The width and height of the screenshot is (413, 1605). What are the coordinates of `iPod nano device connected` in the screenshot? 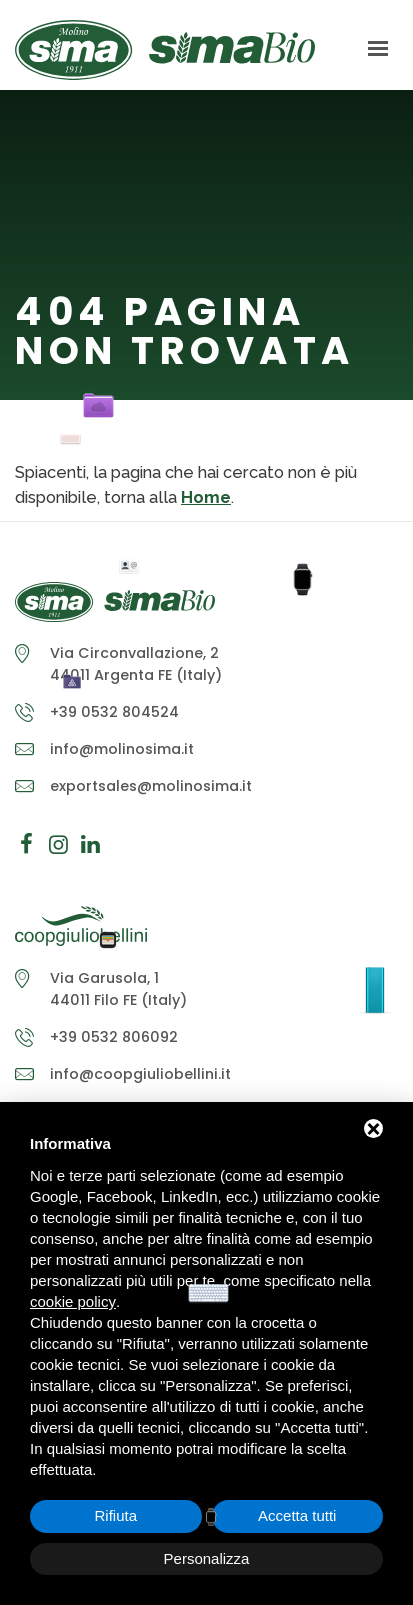 It's located at (375, 991).